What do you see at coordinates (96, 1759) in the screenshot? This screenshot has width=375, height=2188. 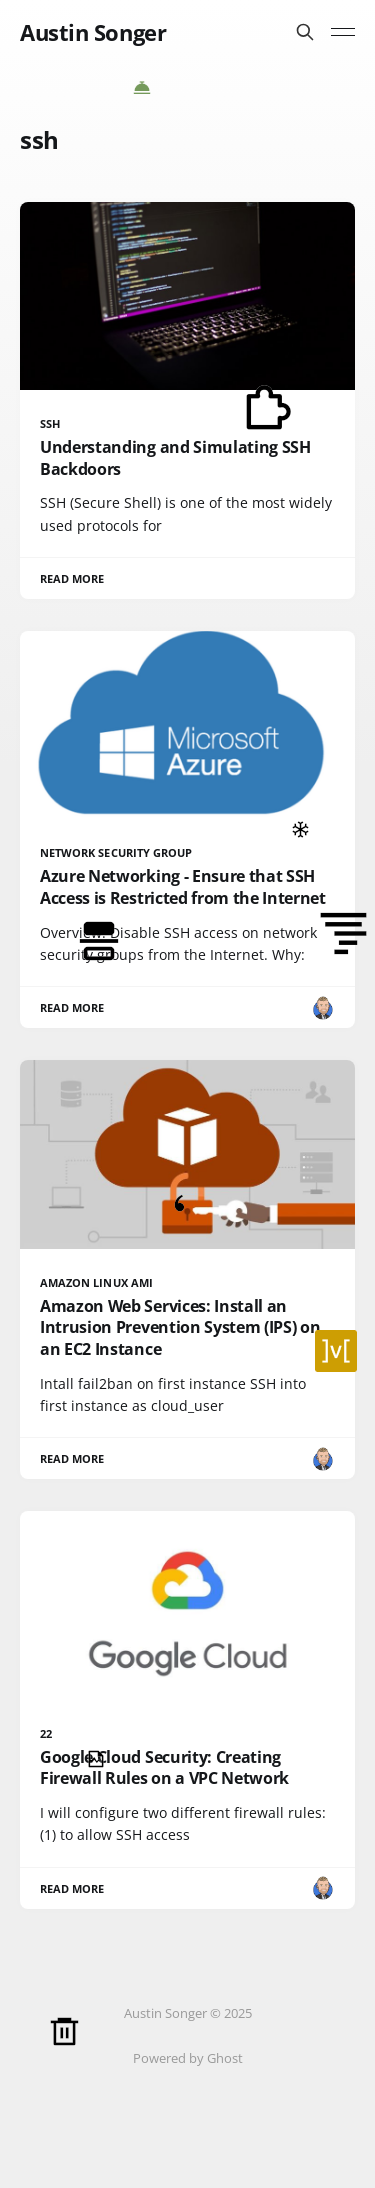 I see `indicates a corrupted or damaged file` at bounding box center [96, 1759].